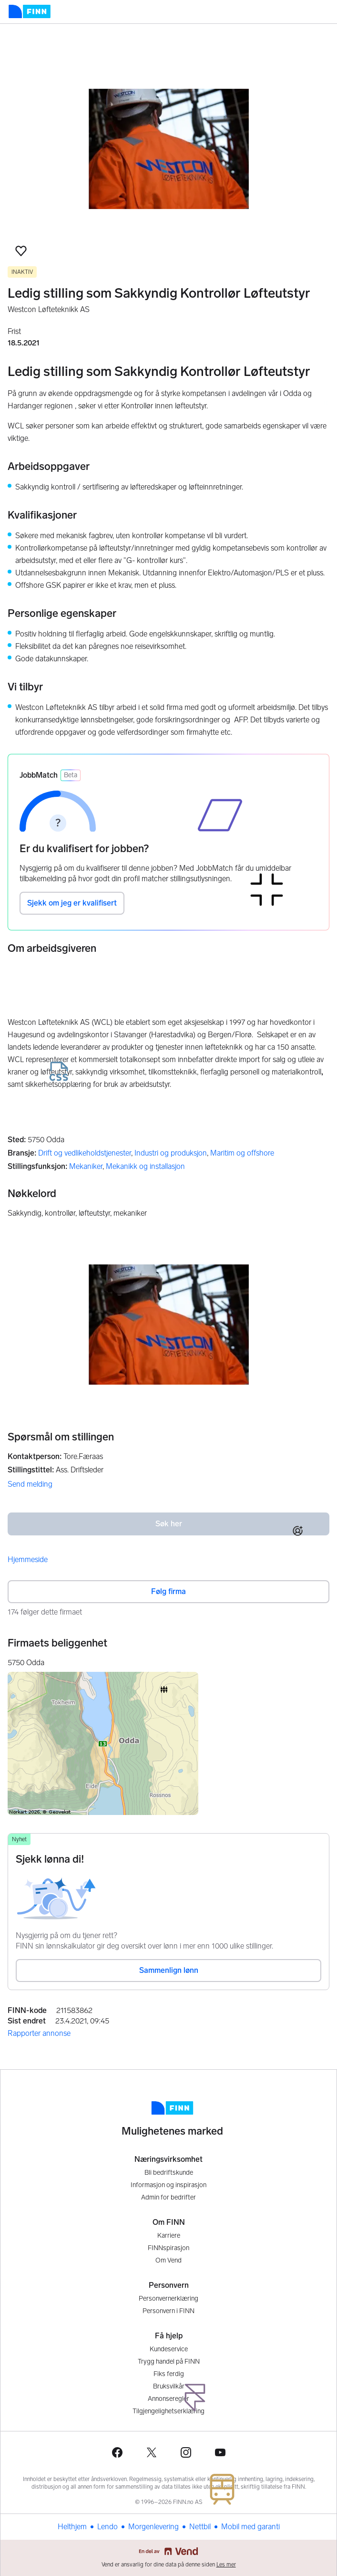 Image resolution: width=337 pixels, height=2576 pixels. Describe the element at coordinates (195, 2396) in the screenshot. I see `open framer app` at that location.